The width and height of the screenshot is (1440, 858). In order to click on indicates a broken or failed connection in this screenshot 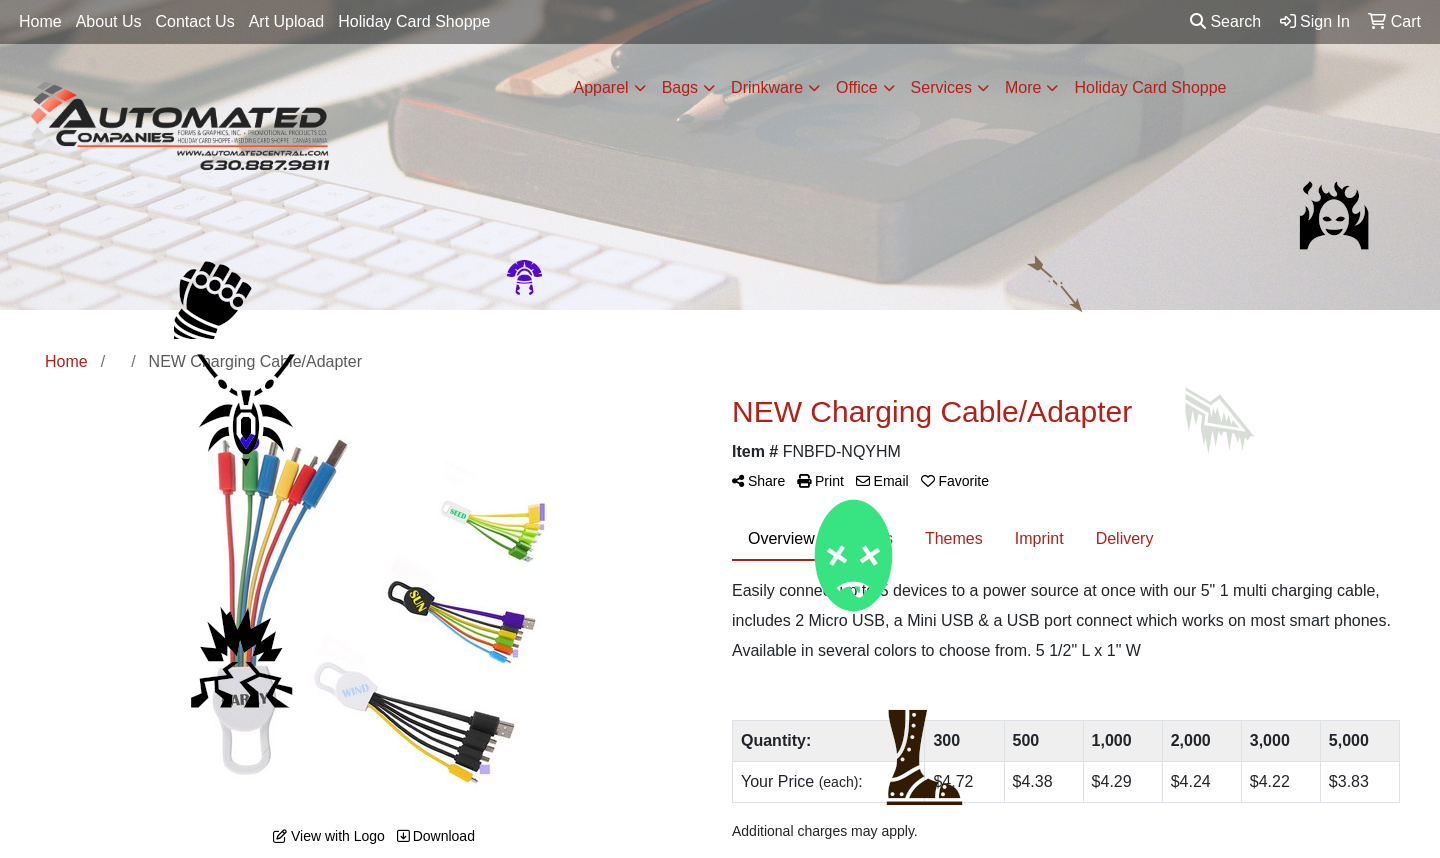, I will do `click(1054, 283)`.